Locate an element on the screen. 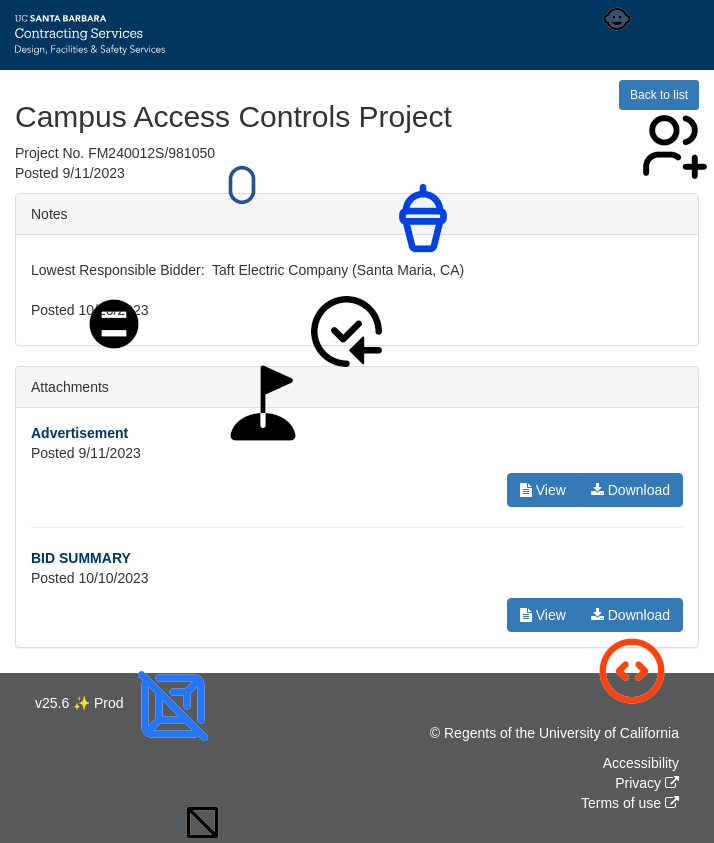  placeholder for missing or unavailable content is located at coordinates (202, 822).